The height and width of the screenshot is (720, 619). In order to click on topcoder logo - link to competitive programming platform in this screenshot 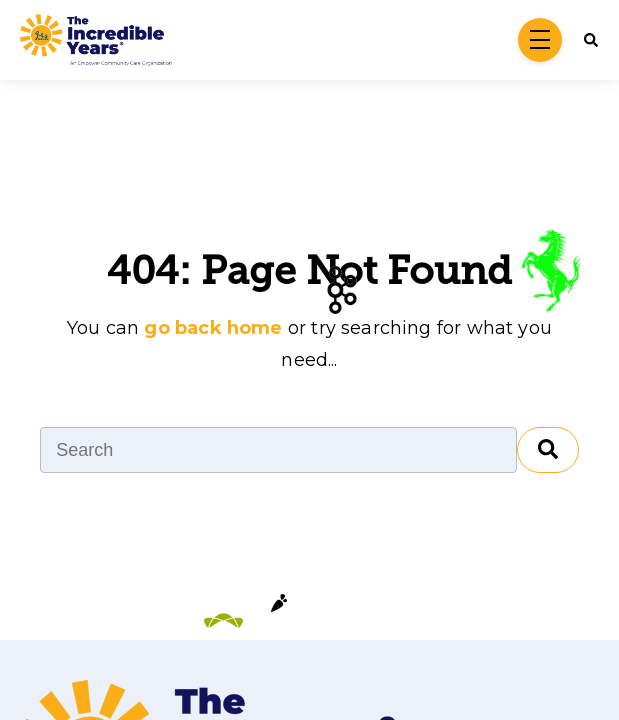, I will do `click(223, 620)`.